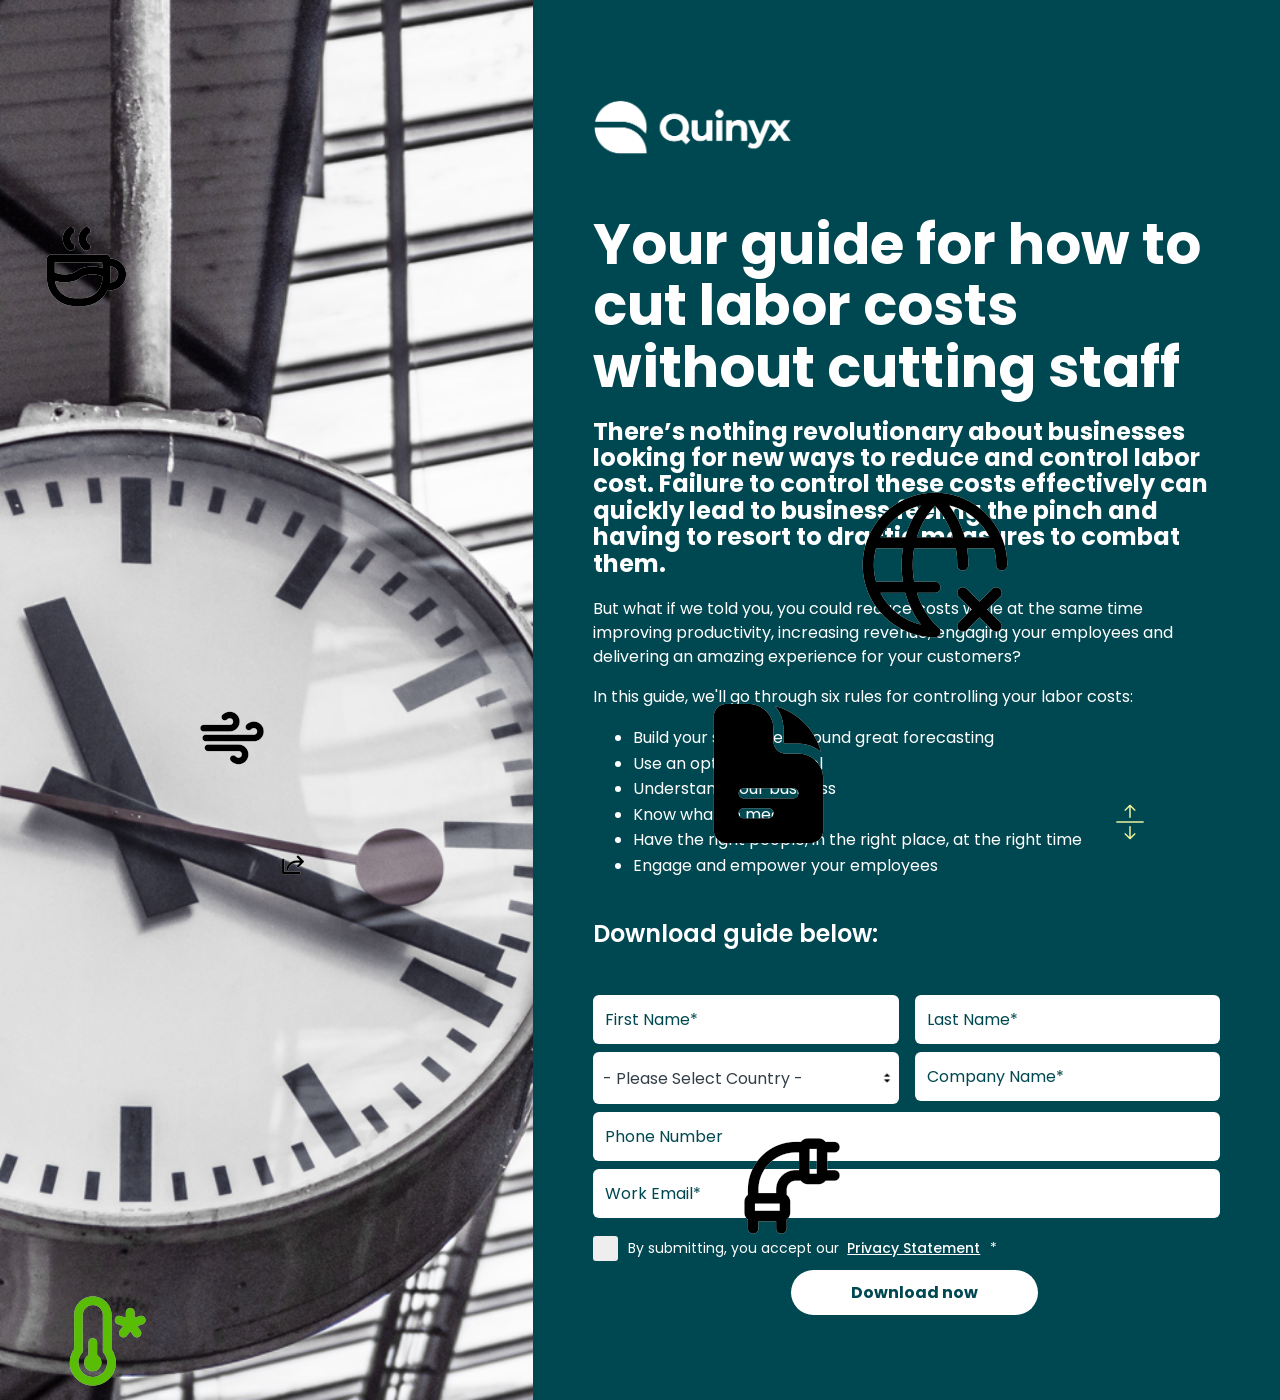 The width and height of the screenshot is (1280, 1400). Describe the element at coordinates (935, 565) in the screenshot. I see `no internet connection` at that location.